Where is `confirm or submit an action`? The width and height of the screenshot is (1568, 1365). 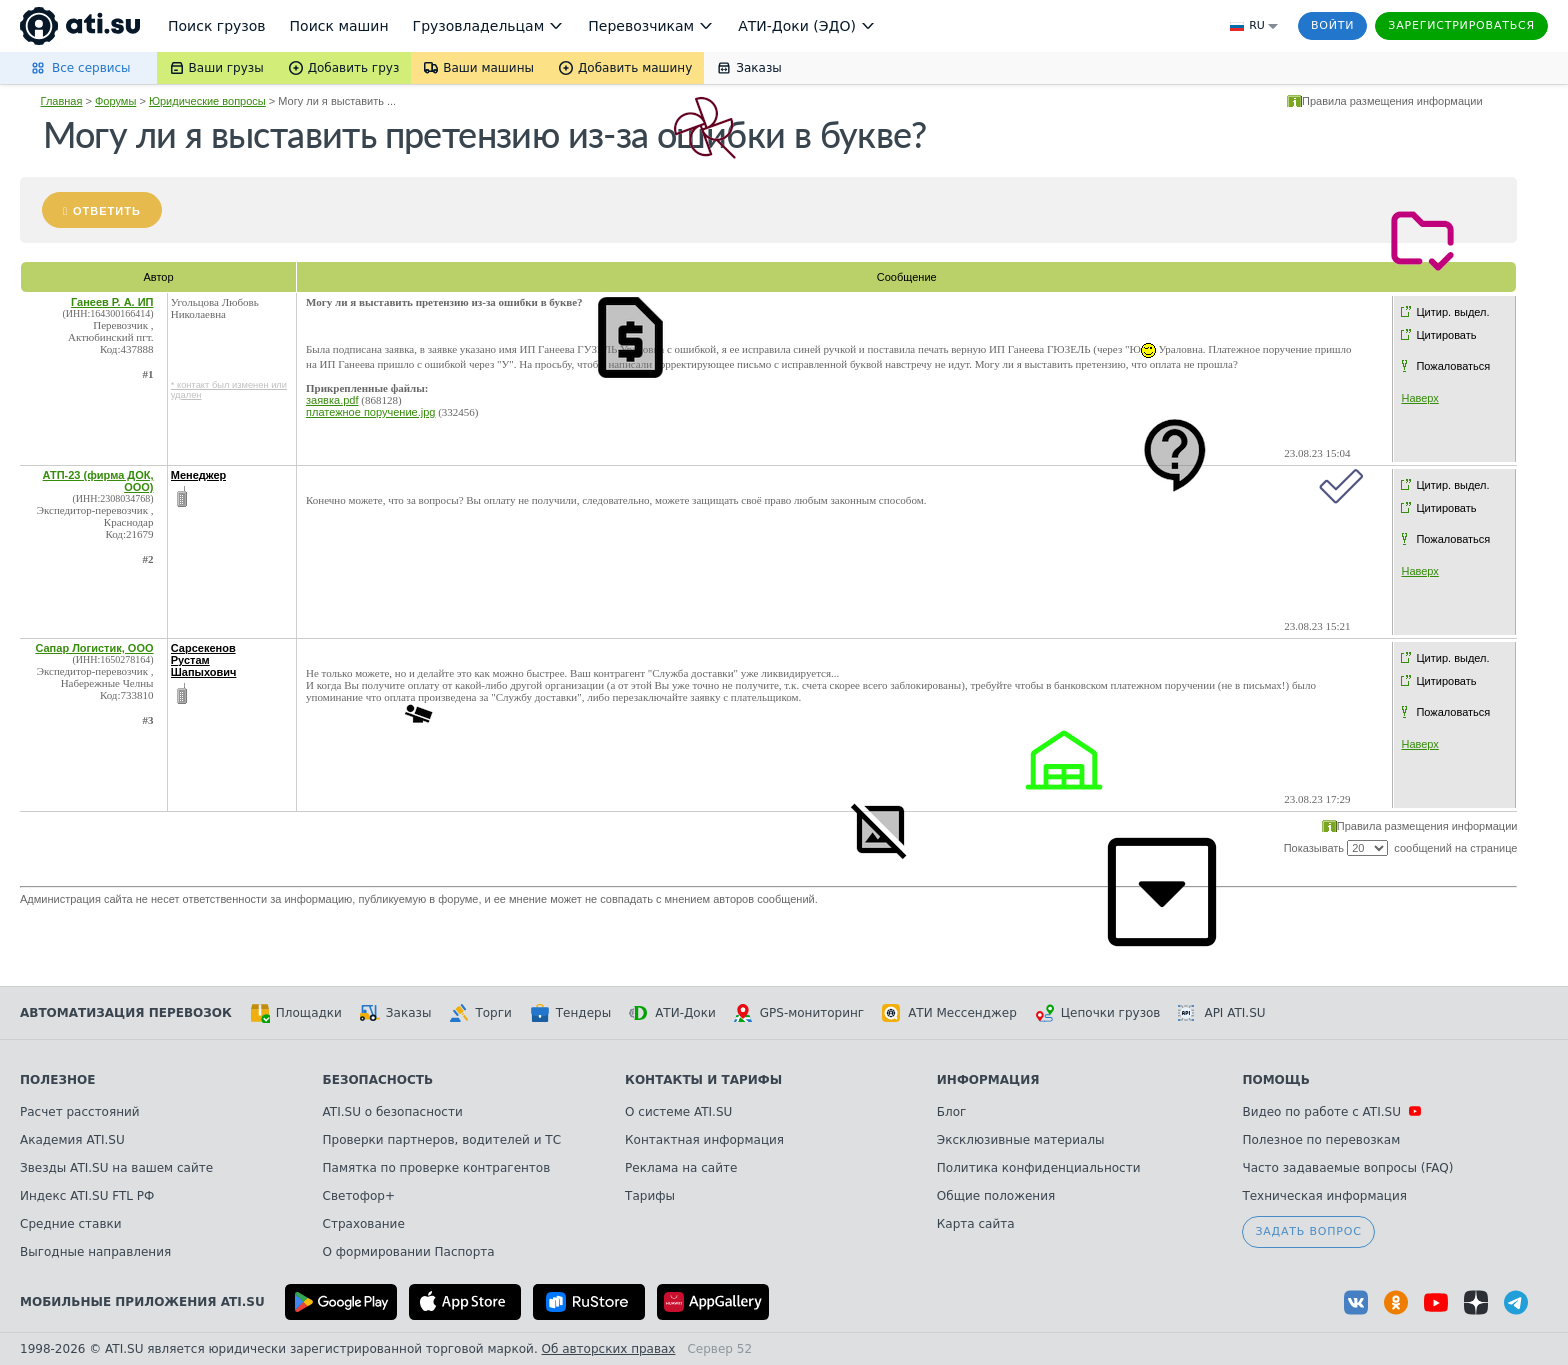 confirm or submit an action is located at coordinates (1340, 485).